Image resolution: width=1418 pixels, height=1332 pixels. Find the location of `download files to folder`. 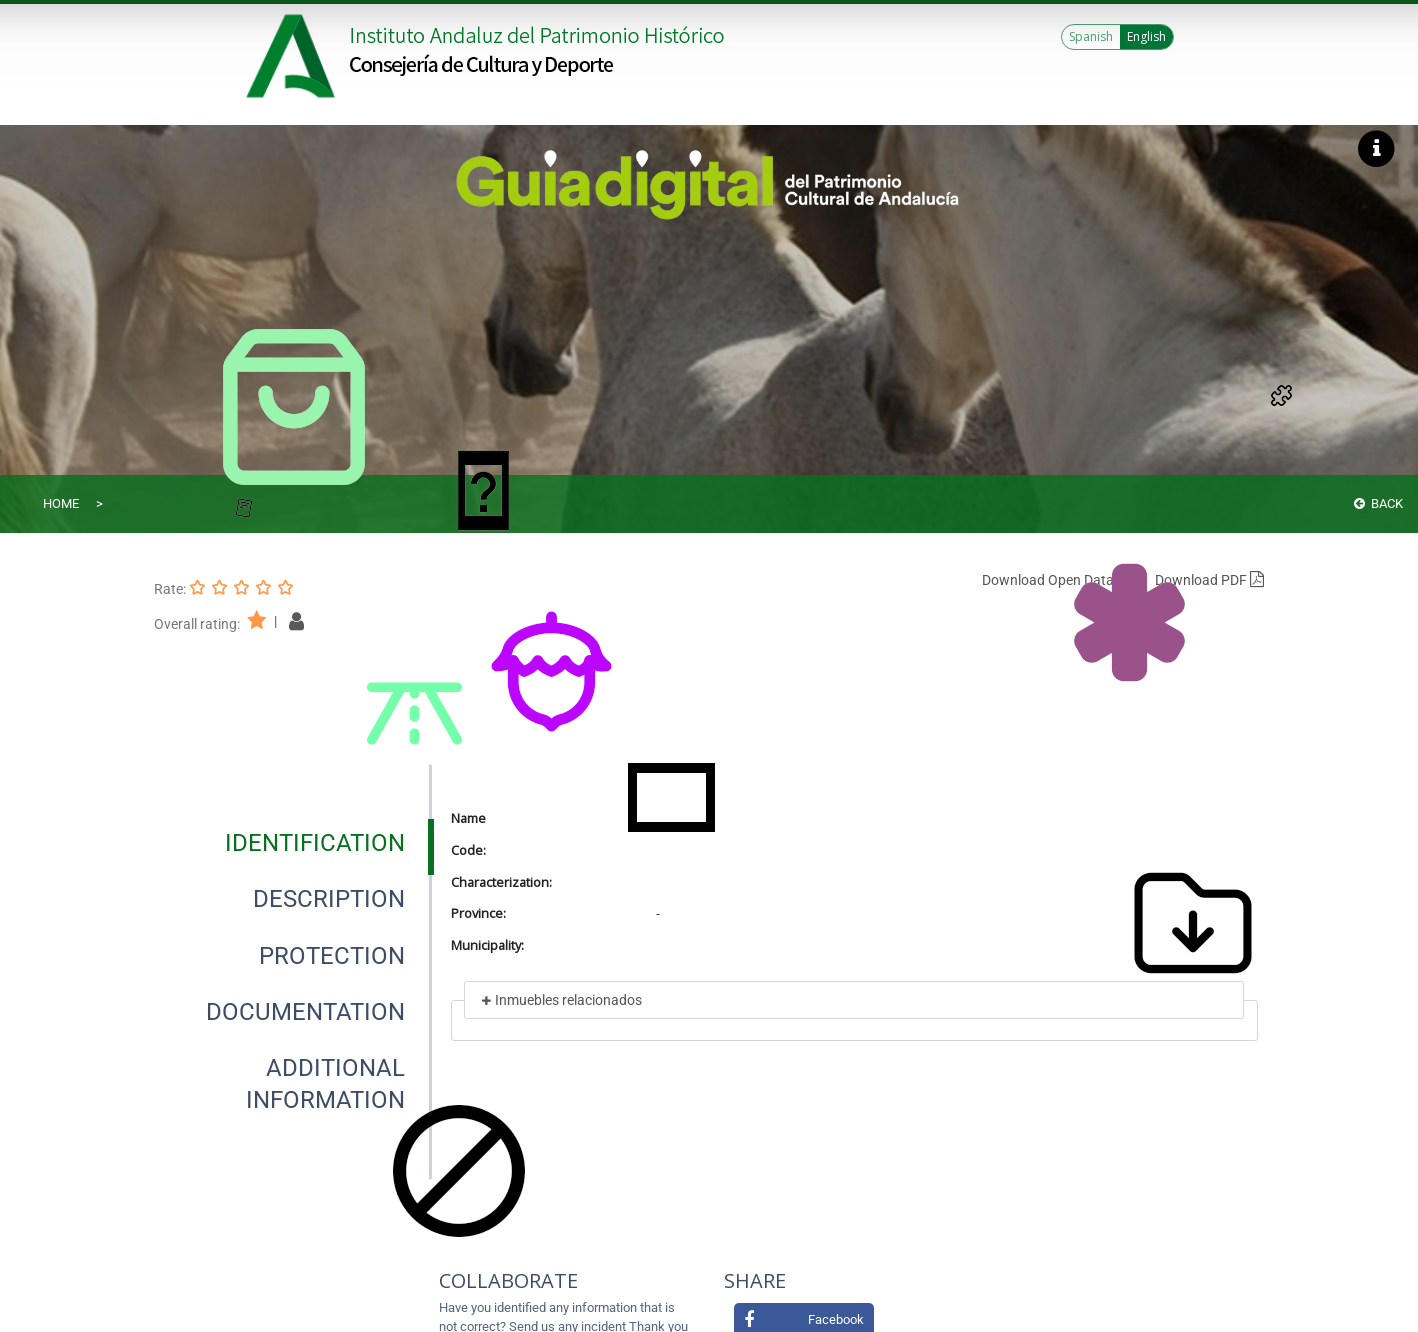

download files to folder is located at coordinates (1193, 923).